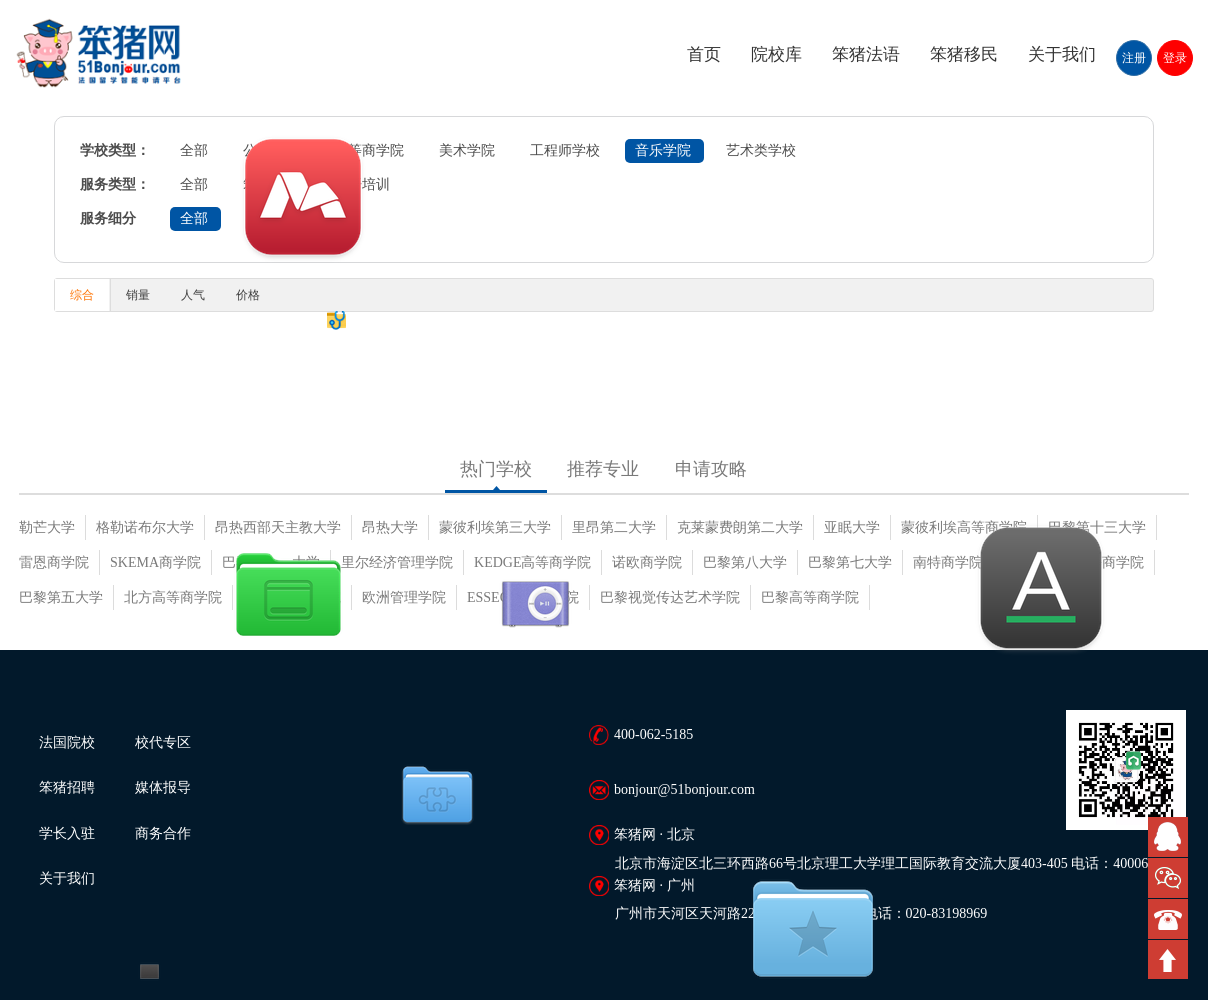  Describe the element at coordinates (1041, 588) in the screenshot. I see `open spell check tool` at that location.